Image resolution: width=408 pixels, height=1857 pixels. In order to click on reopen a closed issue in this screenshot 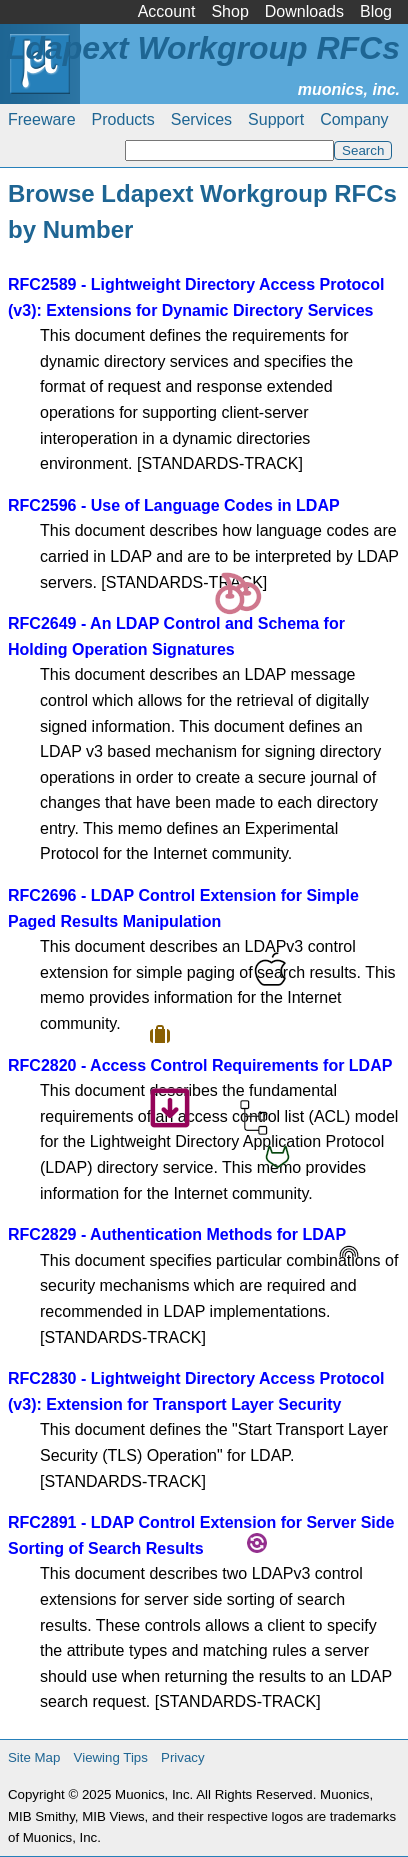, I will do `click(257, 1543)`.